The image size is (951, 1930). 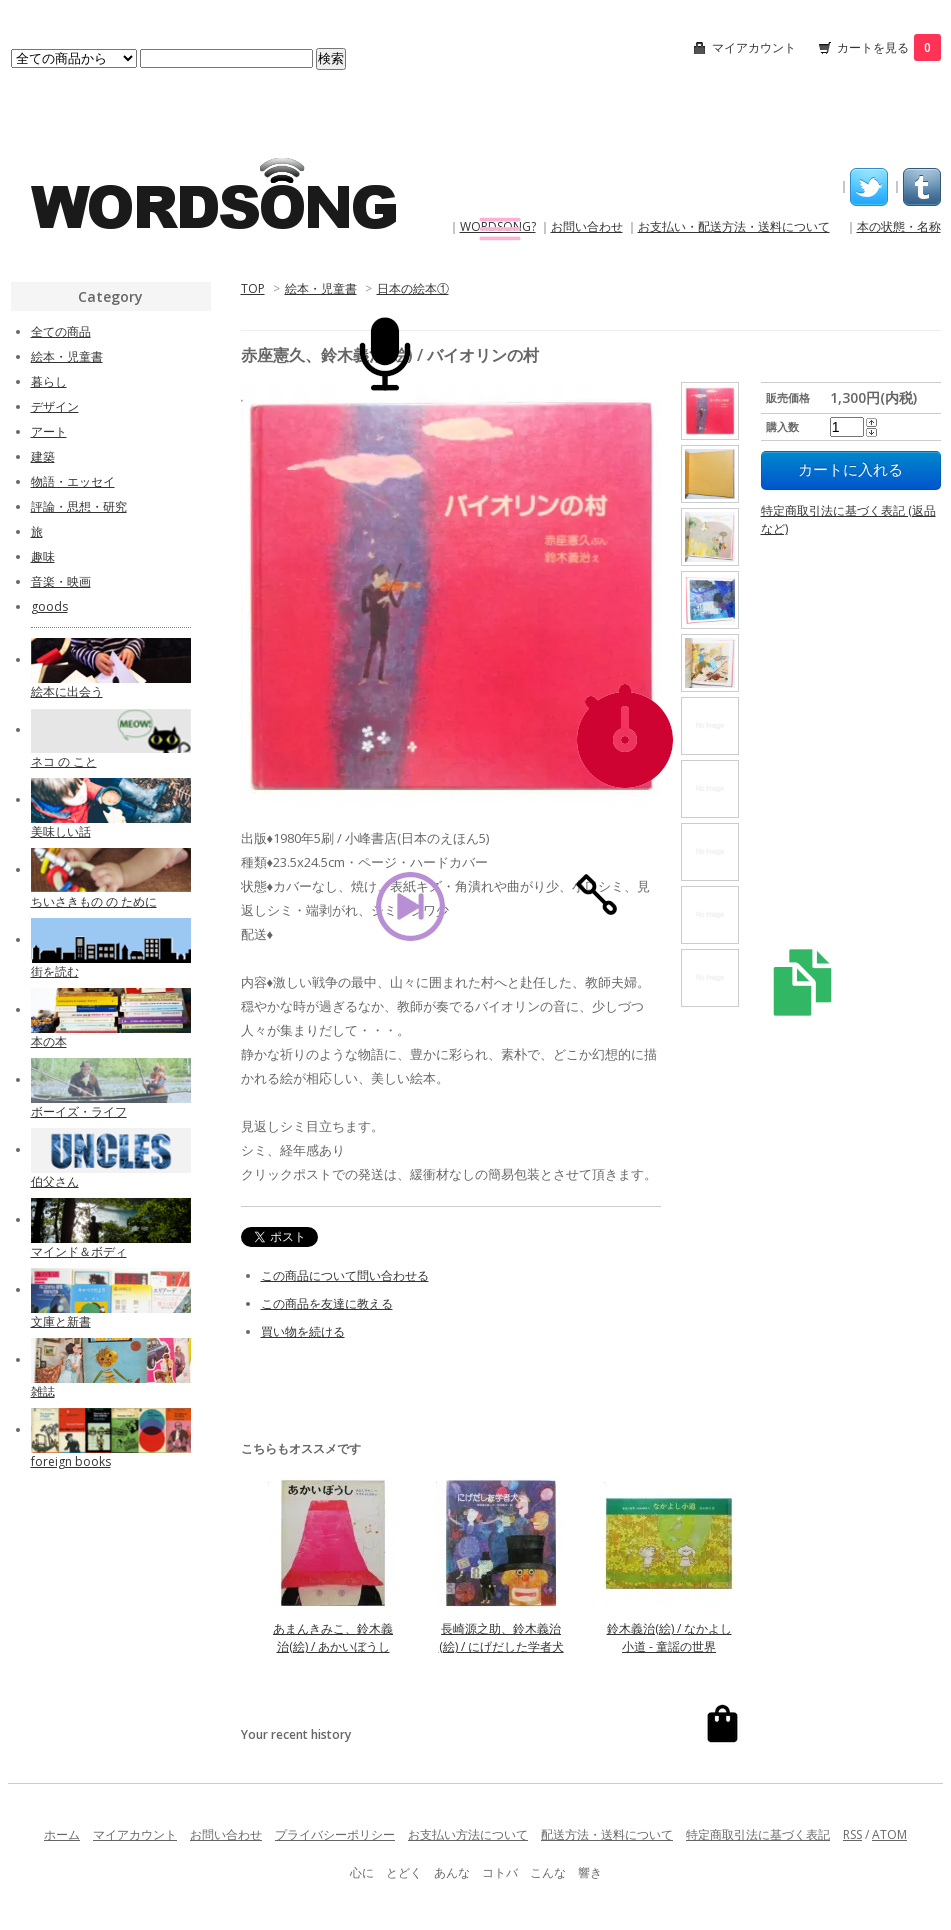 I want to click on start or stop a timer, so click(x=625, y=736).